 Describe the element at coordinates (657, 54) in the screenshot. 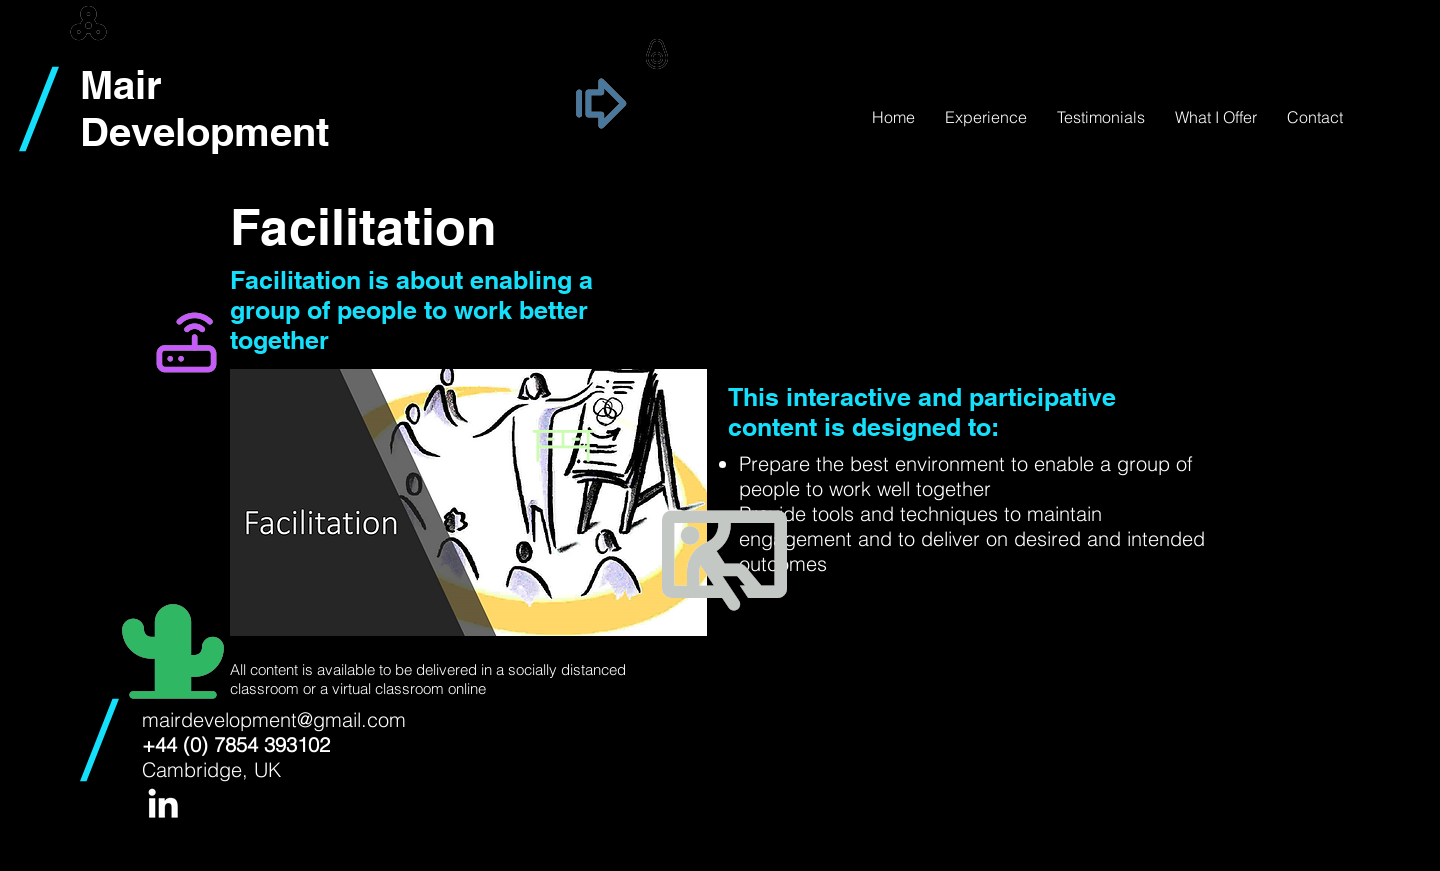

I see `indicates healthy or vegetarian food options` at that location.